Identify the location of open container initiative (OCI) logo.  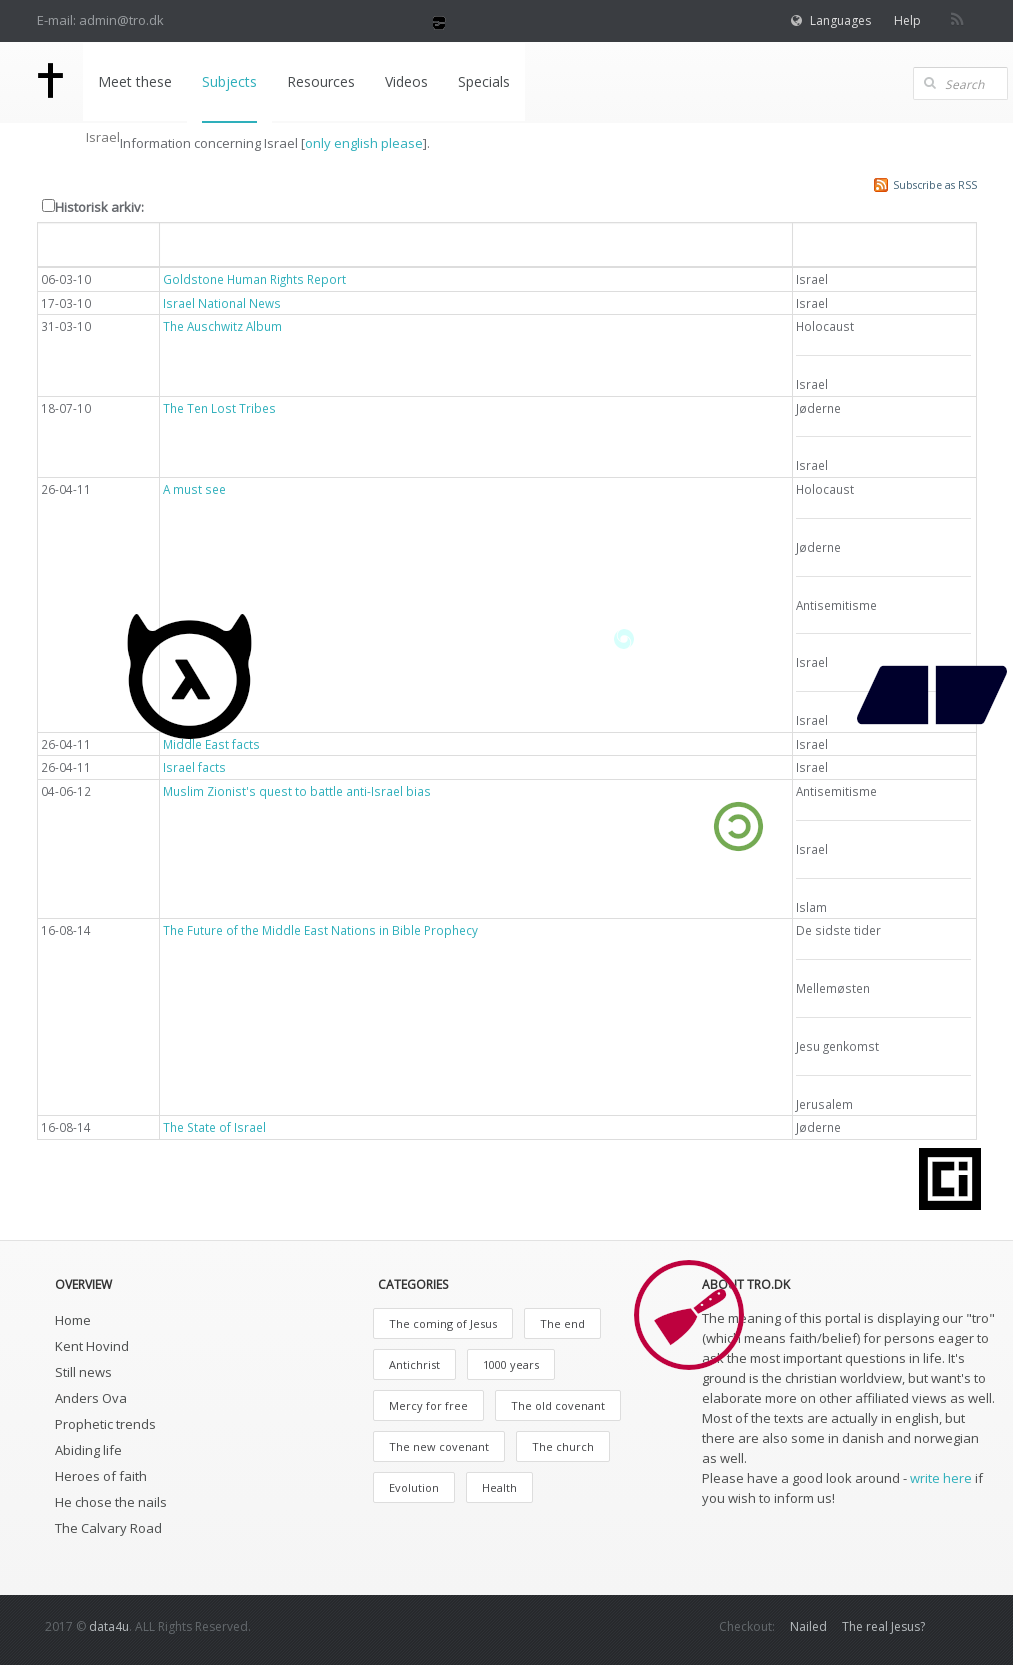
(950, 1179).